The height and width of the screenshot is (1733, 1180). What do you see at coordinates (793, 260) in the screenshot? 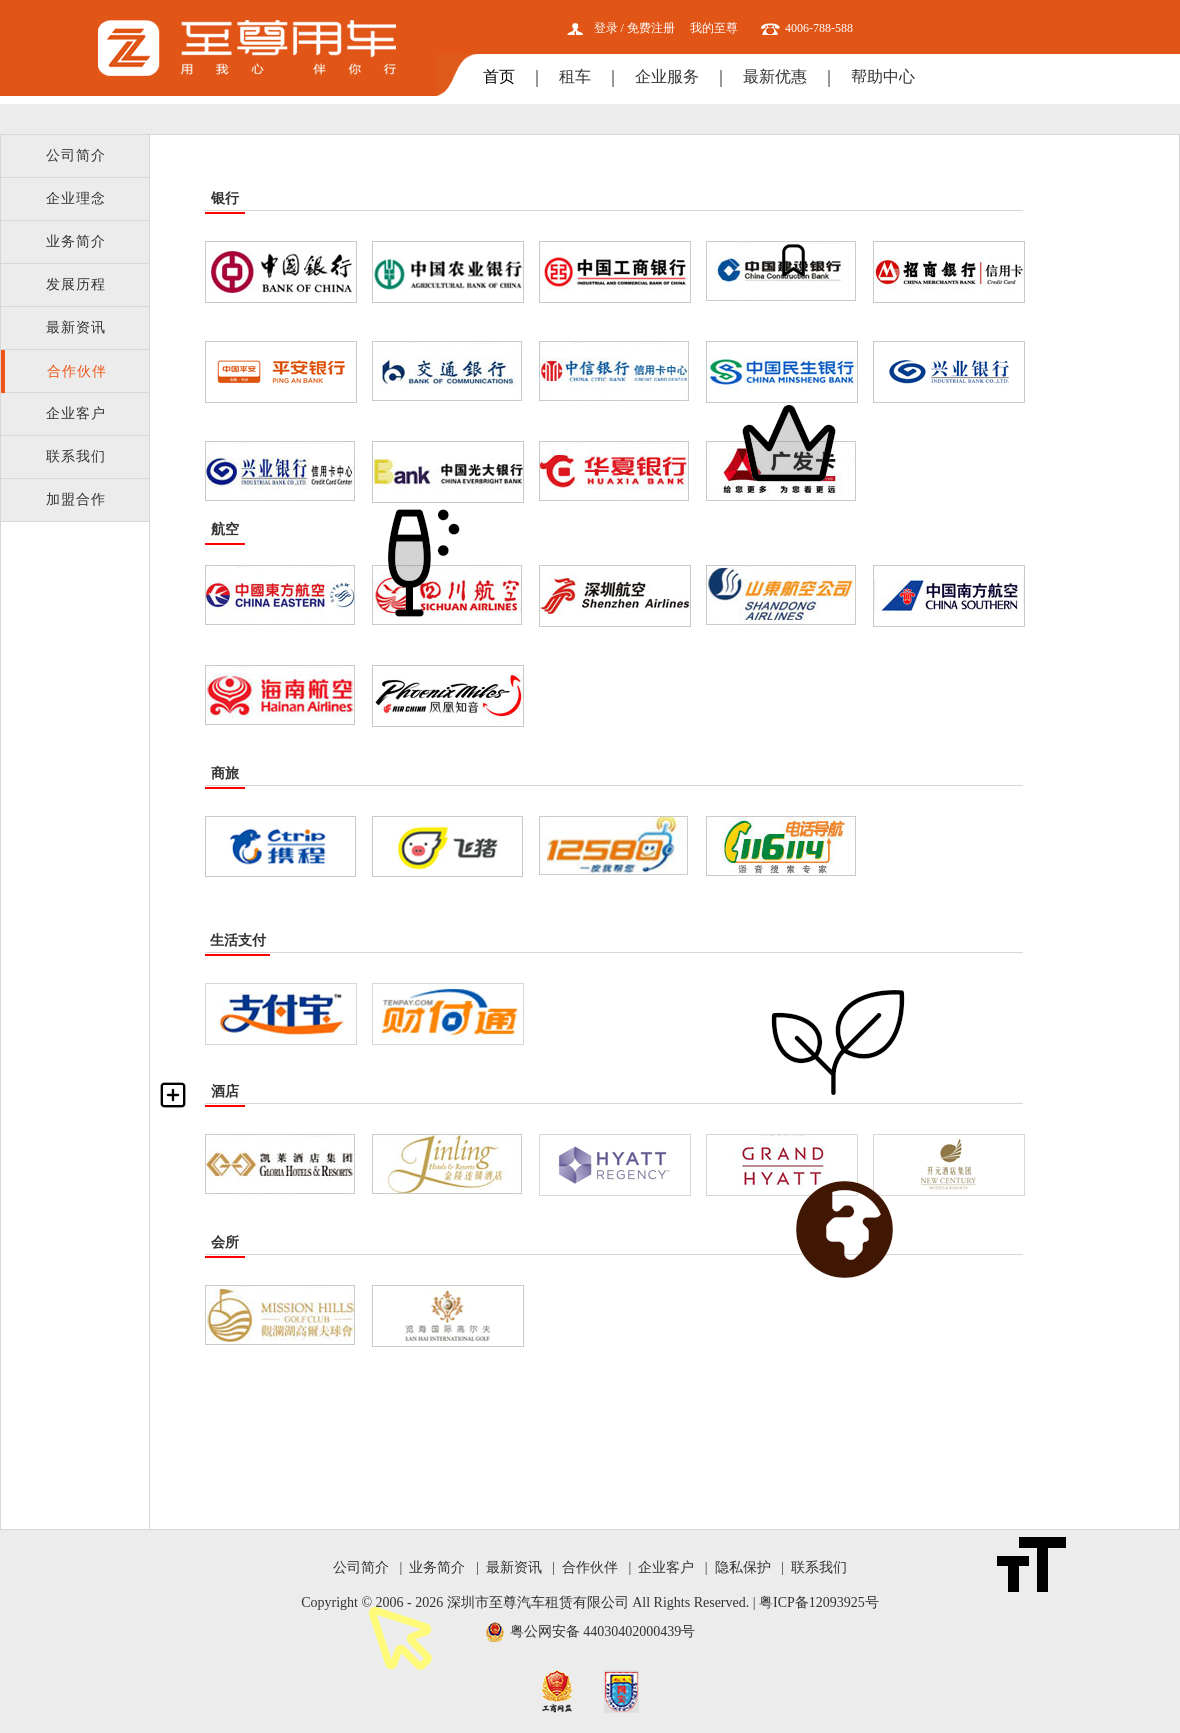
I see `save this item for later` at bounding box center [793, 260].